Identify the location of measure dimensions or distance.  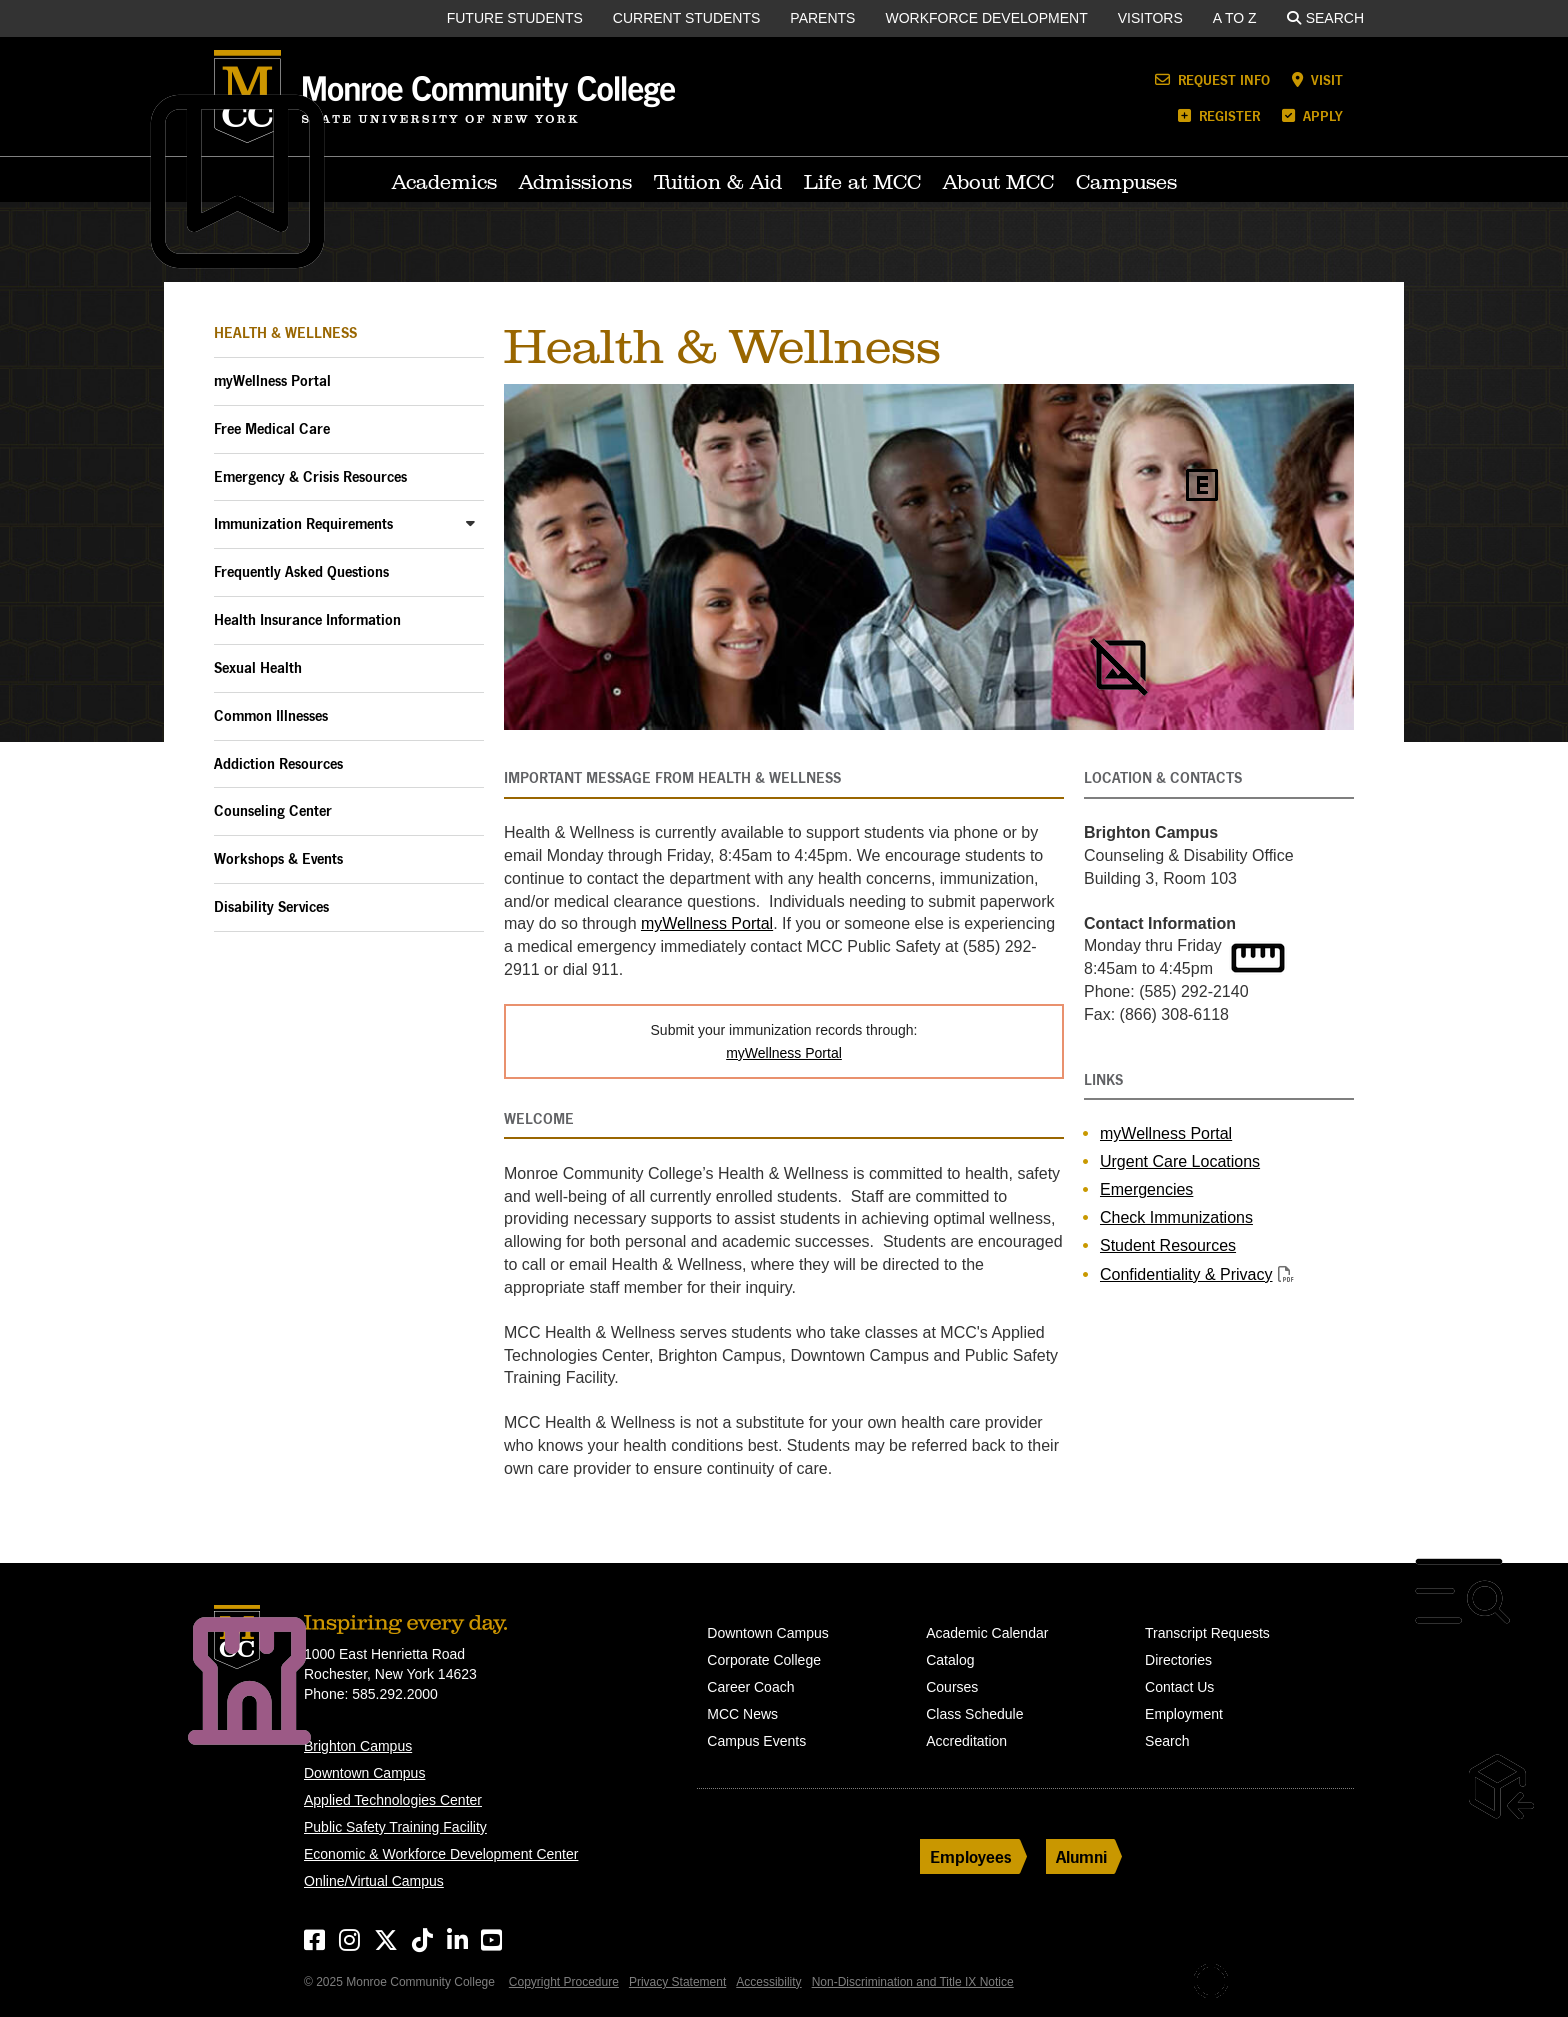
(1258, 958).